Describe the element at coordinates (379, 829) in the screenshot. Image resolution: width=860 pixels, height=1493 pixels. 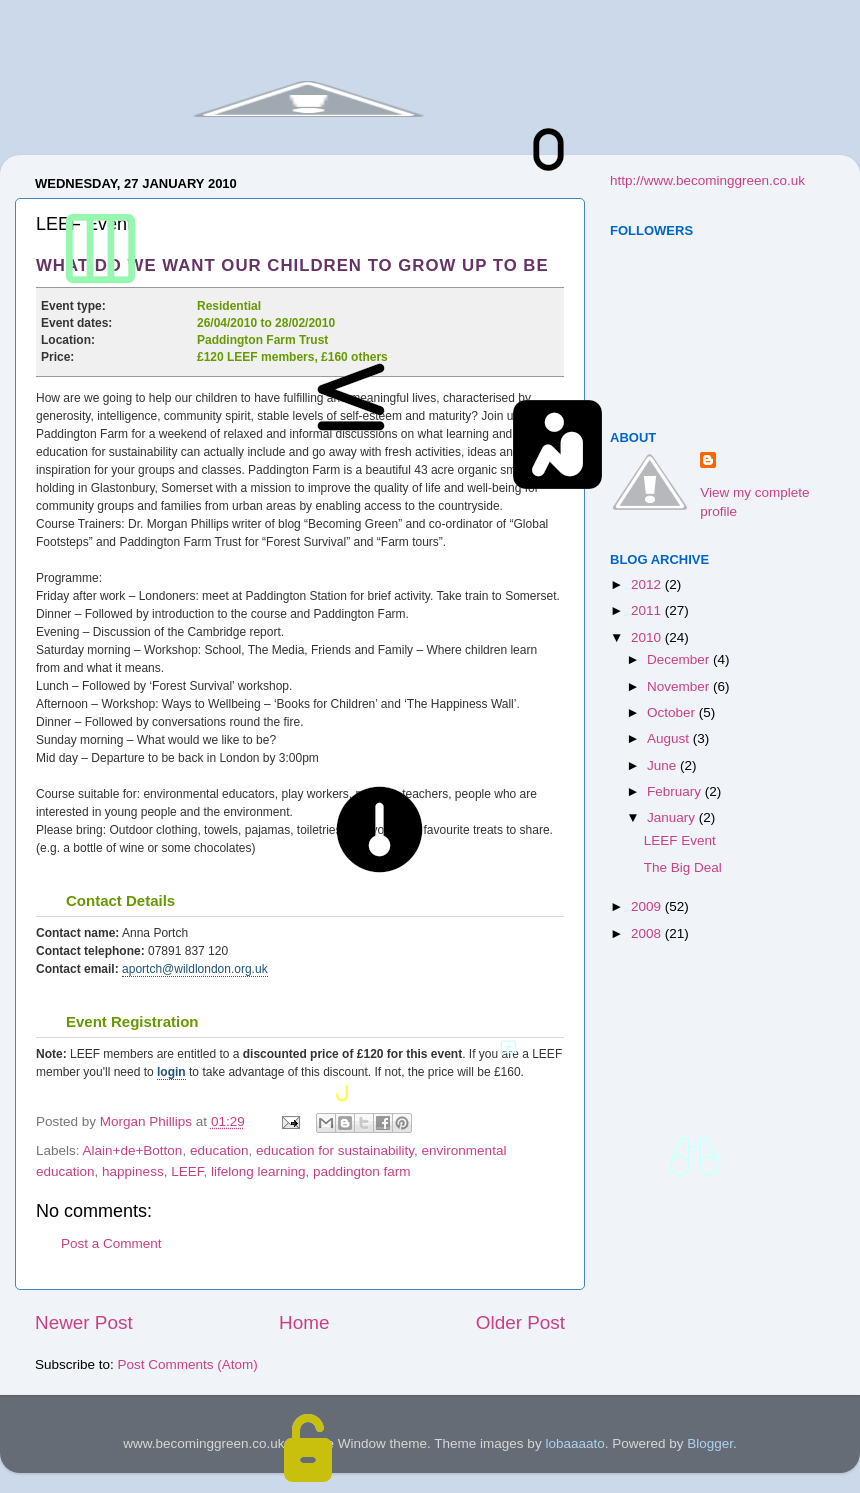
I see `view current speed or performance metrics` at that location.